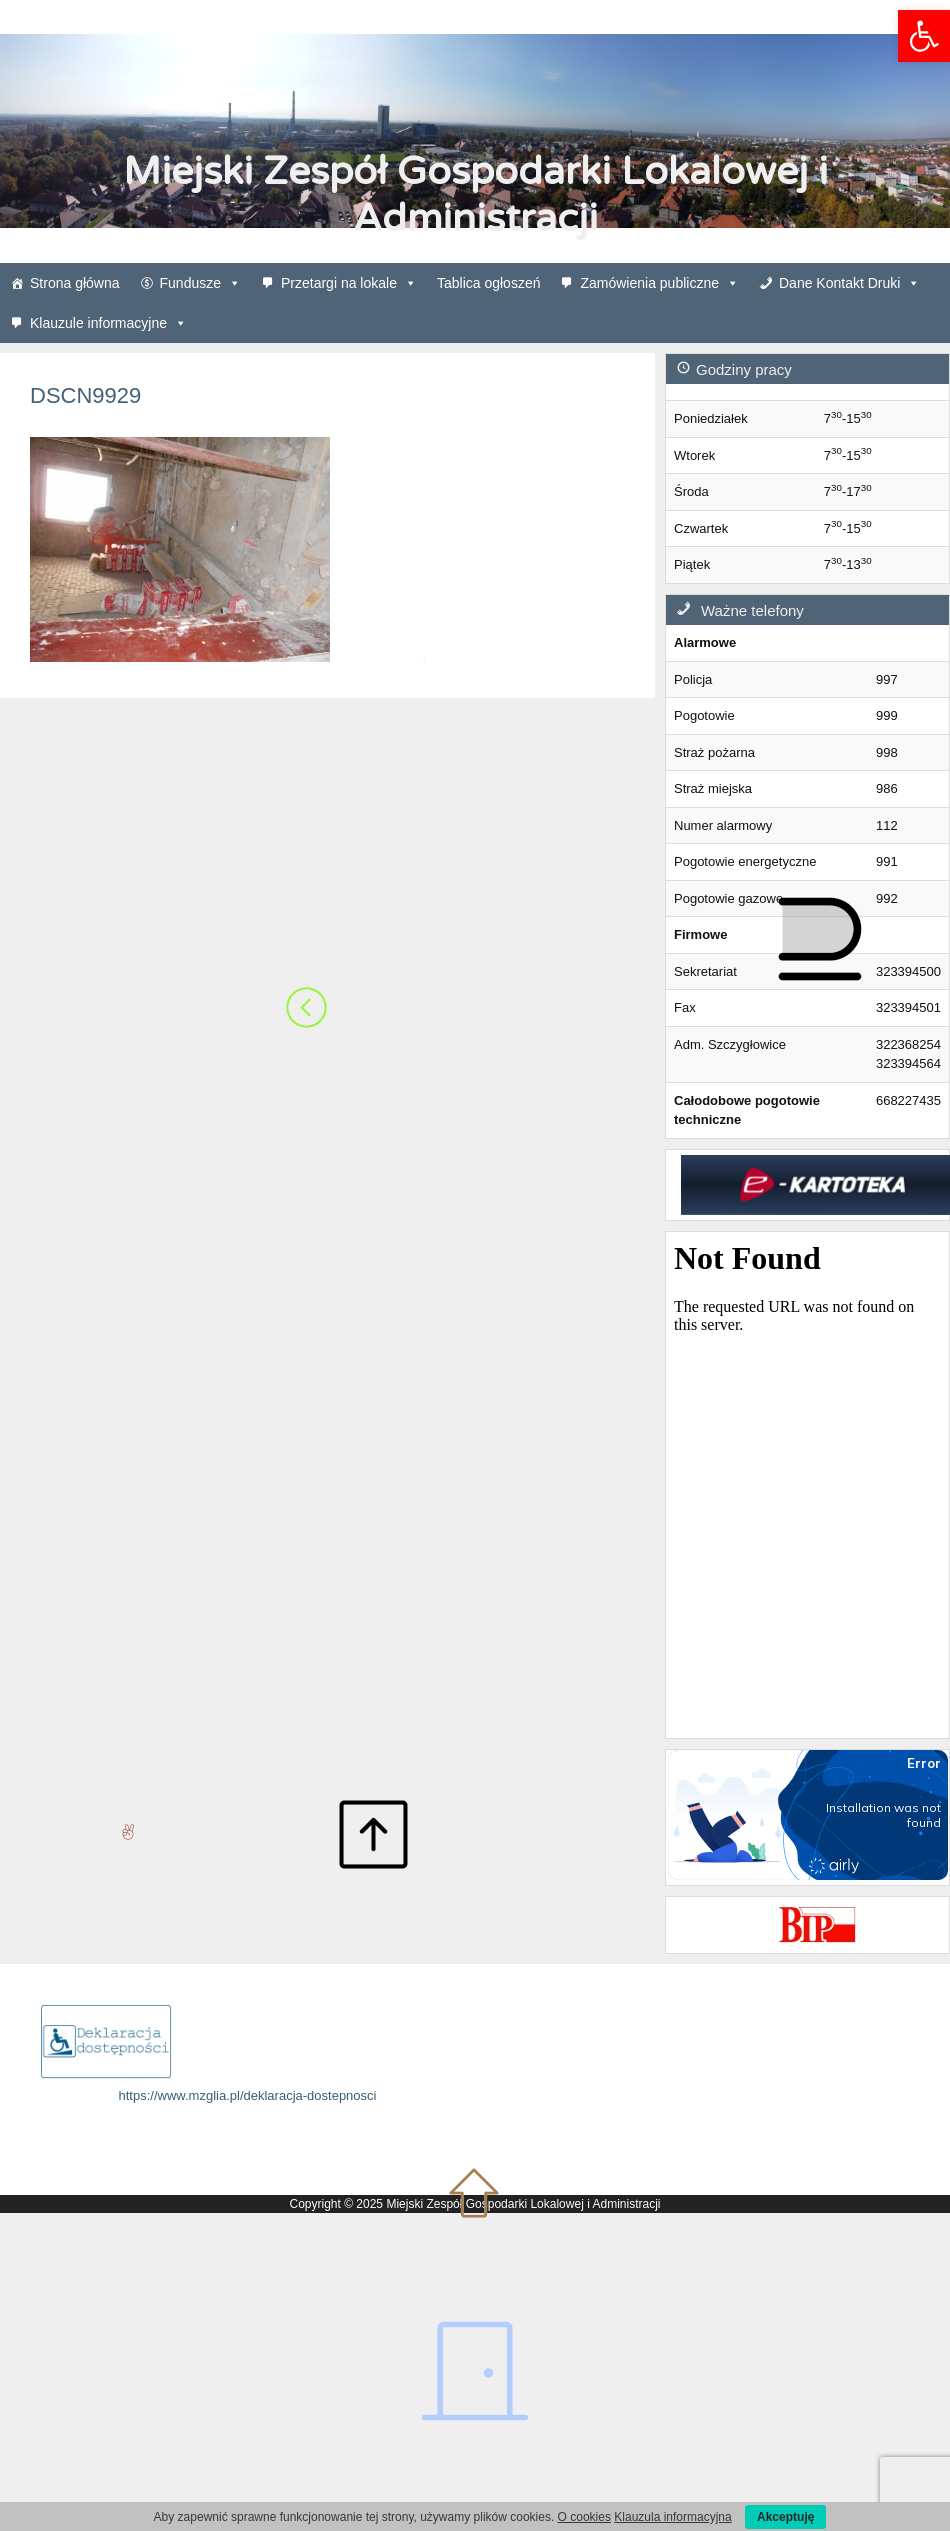 This screenshot has height=2531, width=950. Describe the element at coordinates (423, 659) in the screenshot. I see `indicates strong cellular network signal` at that location.